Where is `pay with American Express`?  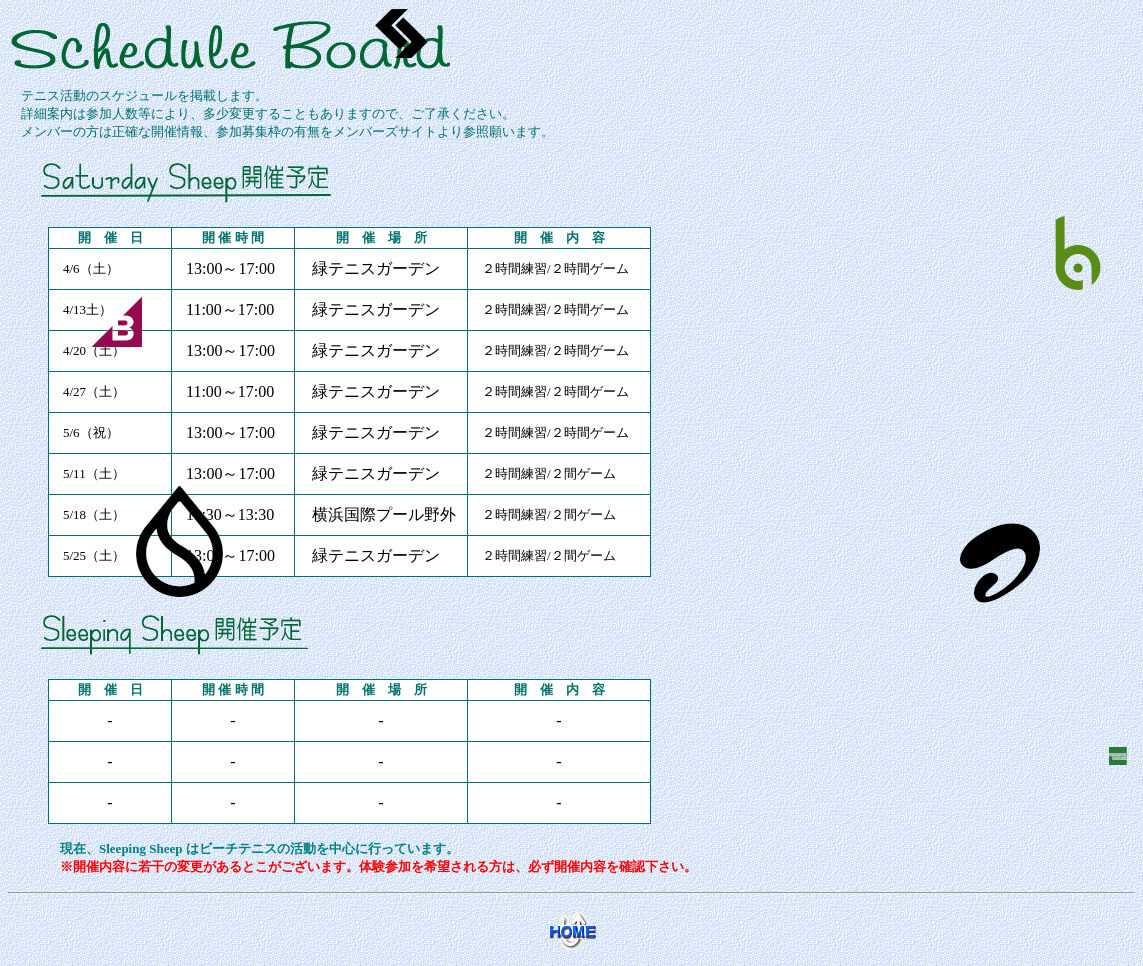 pay with American Express is located at coordinates (1118, 756).